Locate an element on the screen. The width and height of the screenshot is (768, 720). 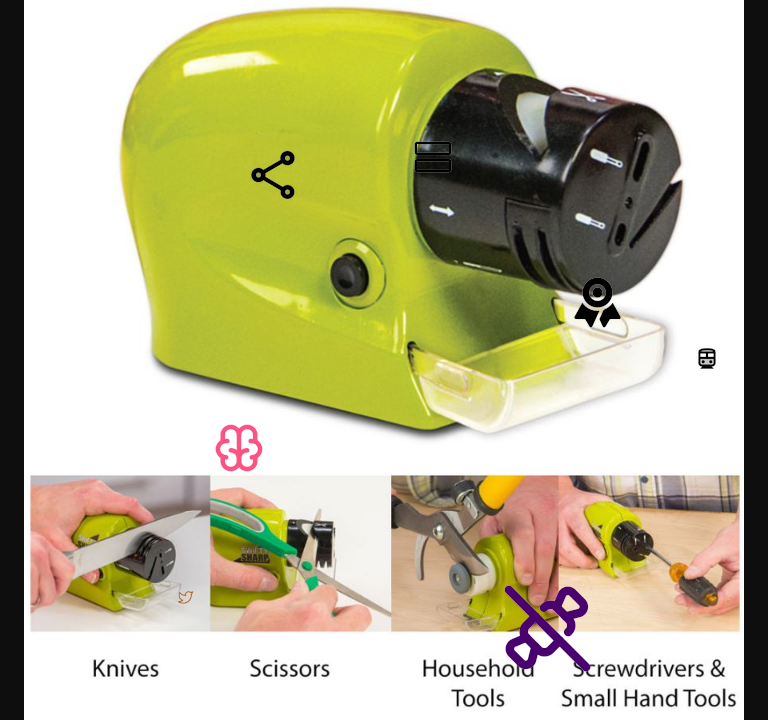
access AI or smart features is located at coordinates (239, 448).